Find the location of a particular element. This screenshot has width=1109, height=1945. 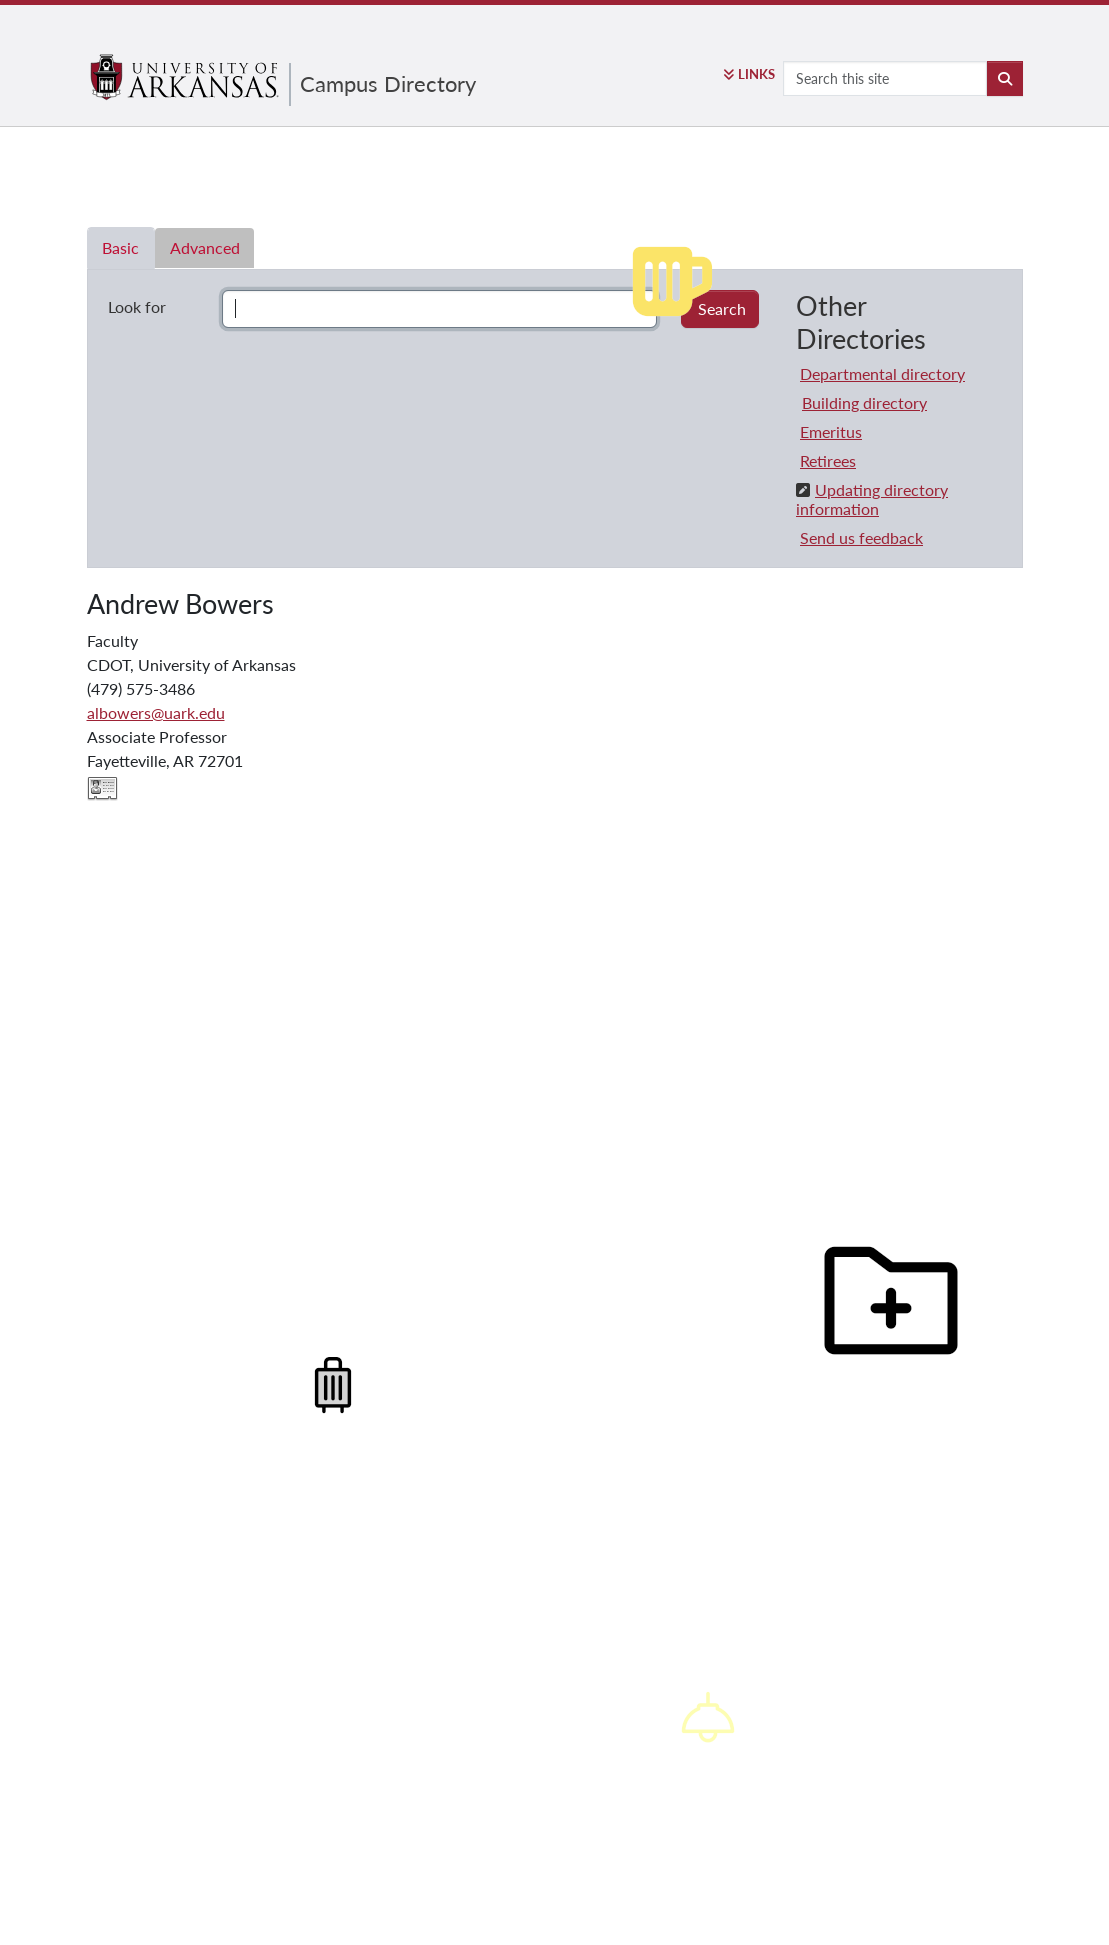

browse nearby bars or pubs is located at coordinates (667, 281).